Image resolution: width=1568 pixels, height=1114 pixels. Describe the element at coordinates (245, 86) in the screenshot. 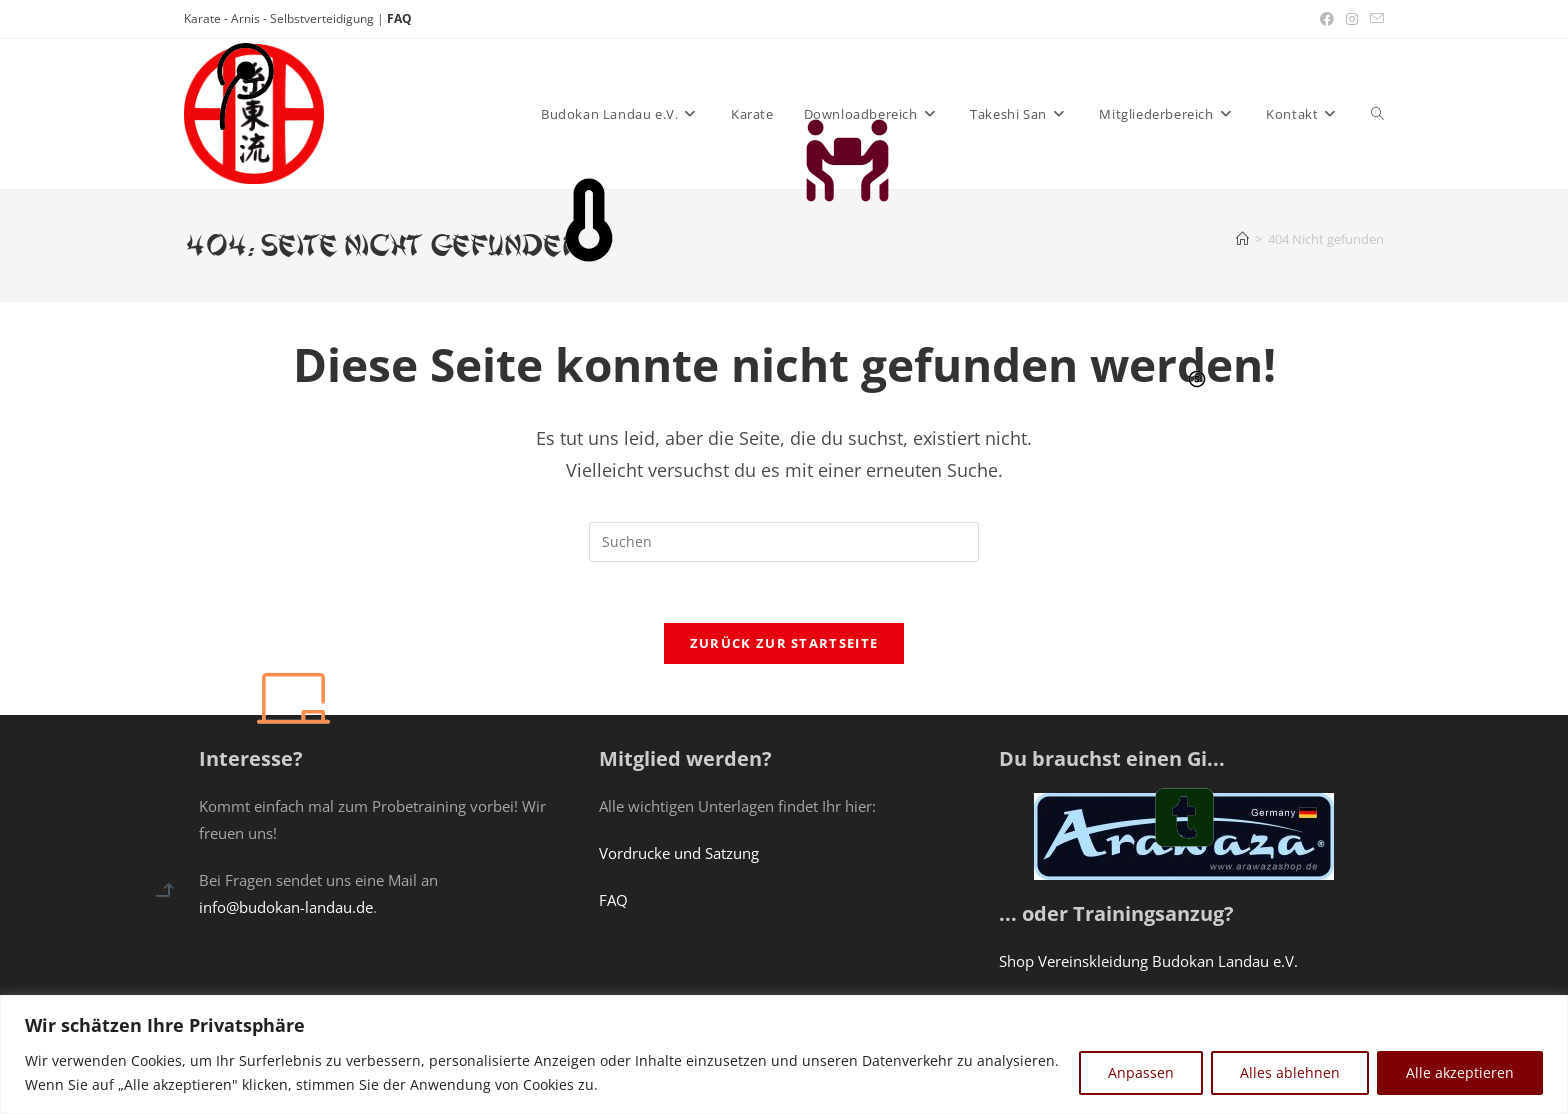

I see `open tencent weibo app` at that location.